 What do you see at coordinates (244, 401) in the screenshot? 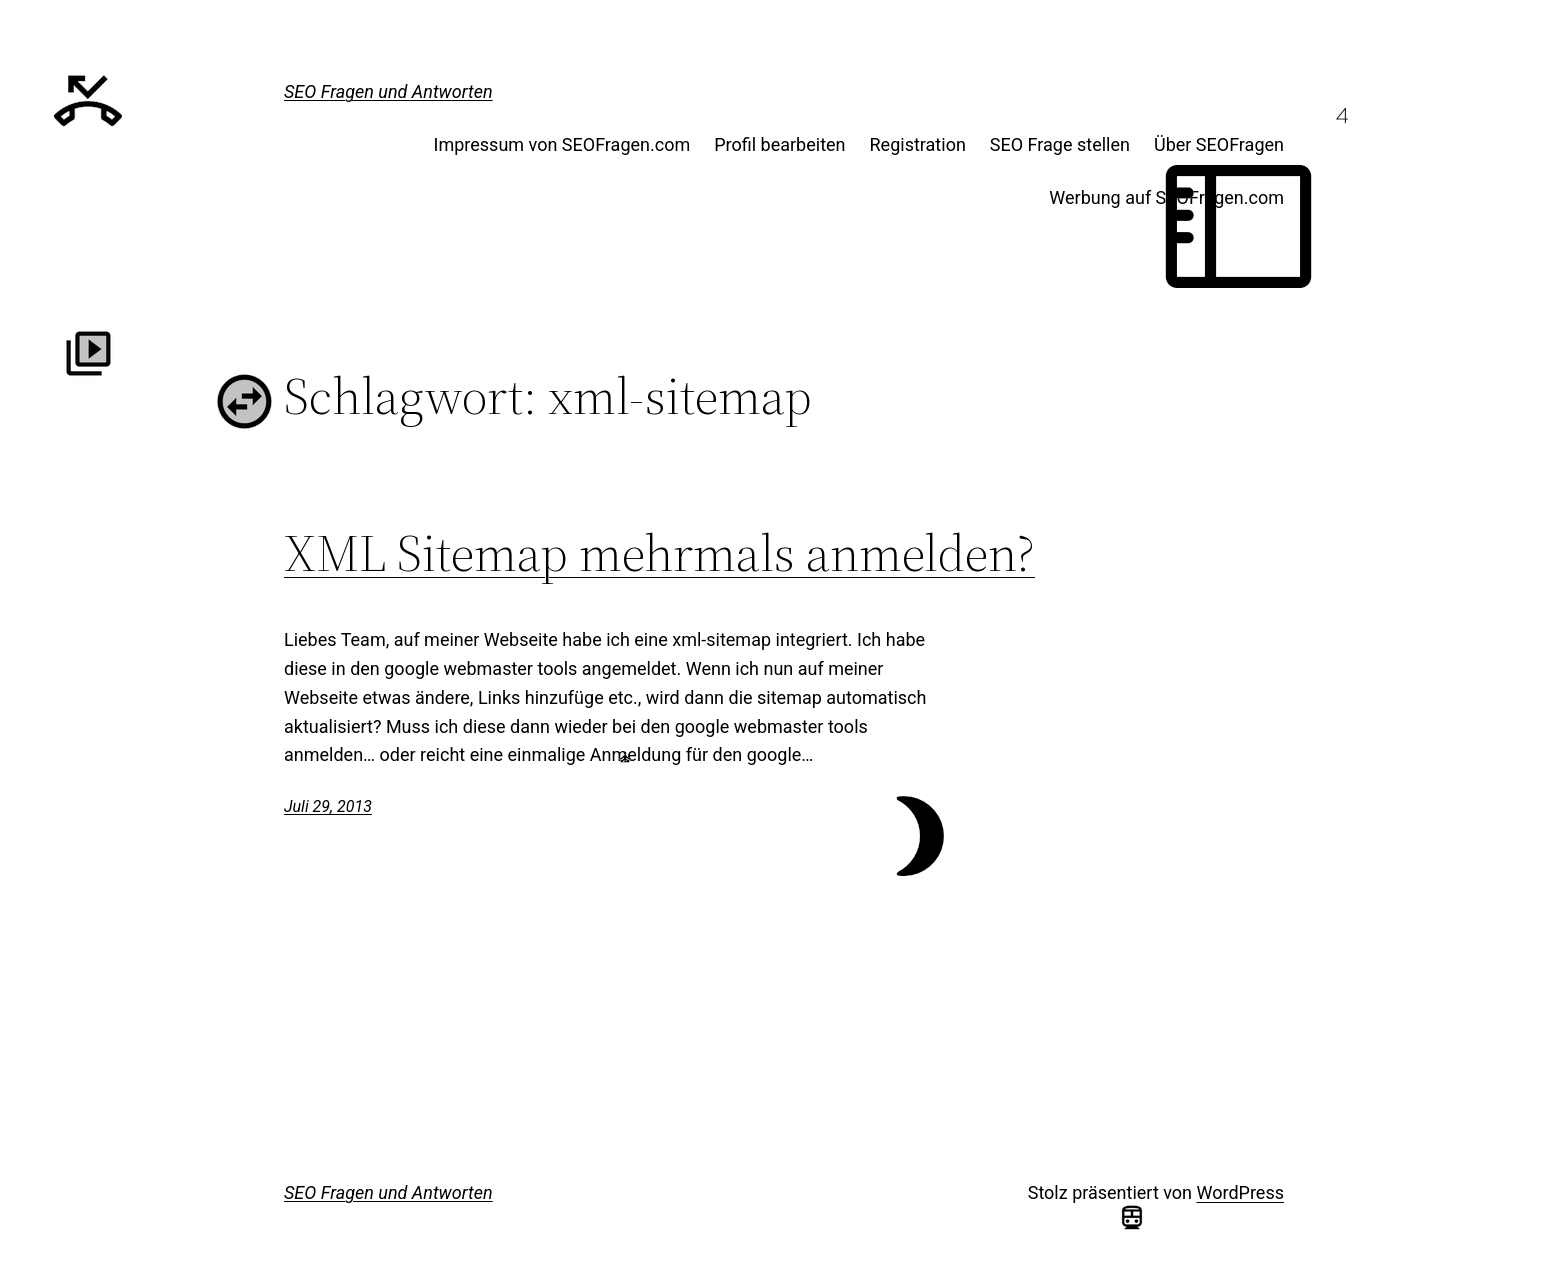
I see `swap or exchange items horizontally` at bounding box center [244, 401].